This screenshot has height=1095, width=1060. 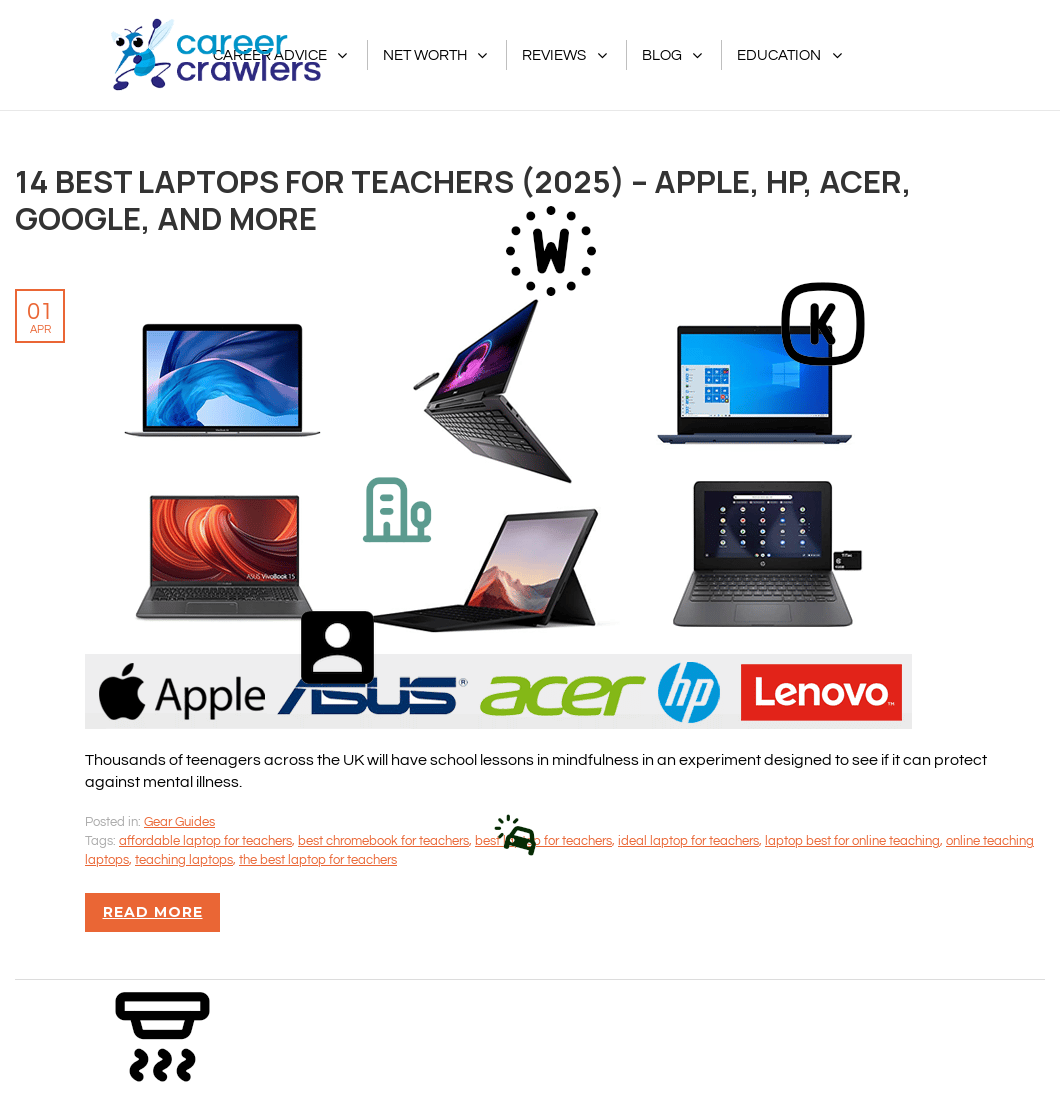 What do you see at coordinates (516, 836) in the screenshot?
I see `report a car accident or collision` at bounding box center [516, 836].